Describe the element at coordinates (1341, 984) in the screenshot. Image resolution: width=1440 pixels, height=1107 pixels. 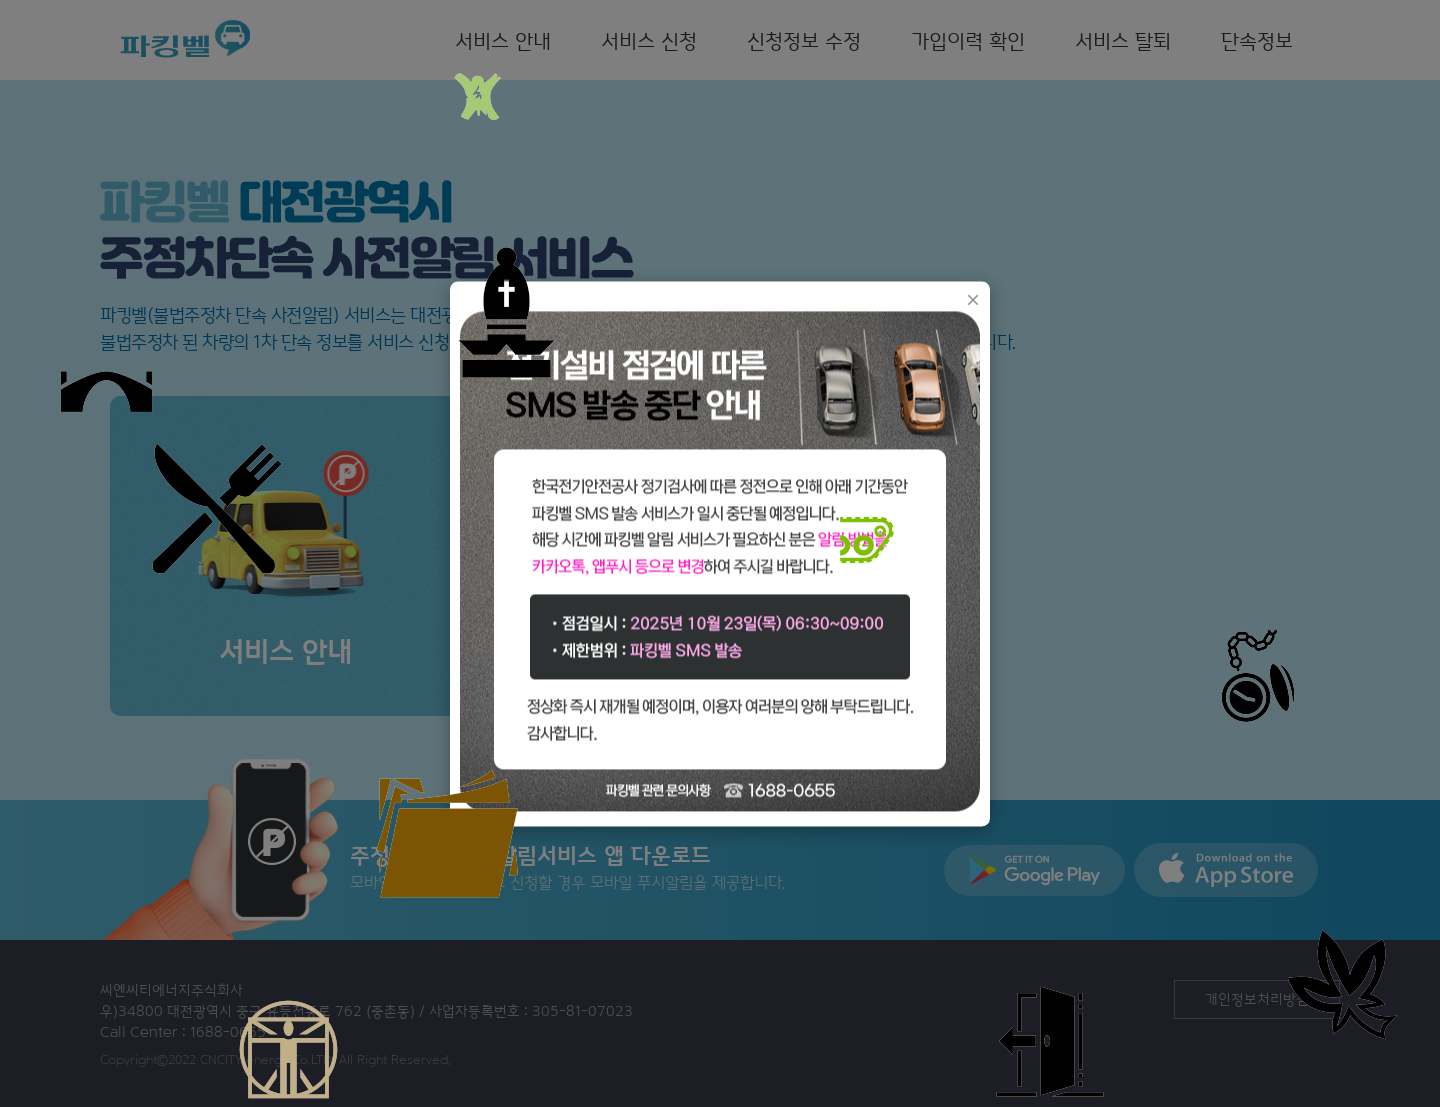
I see `represents nature or environmental content` at that location.